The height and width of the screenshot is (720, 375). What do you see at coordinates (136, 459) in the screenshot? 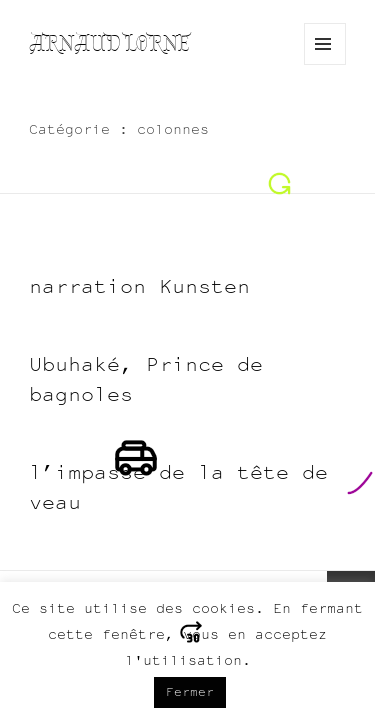
I see `browse RV or camper van rentals` at bounding box center [136, 459].